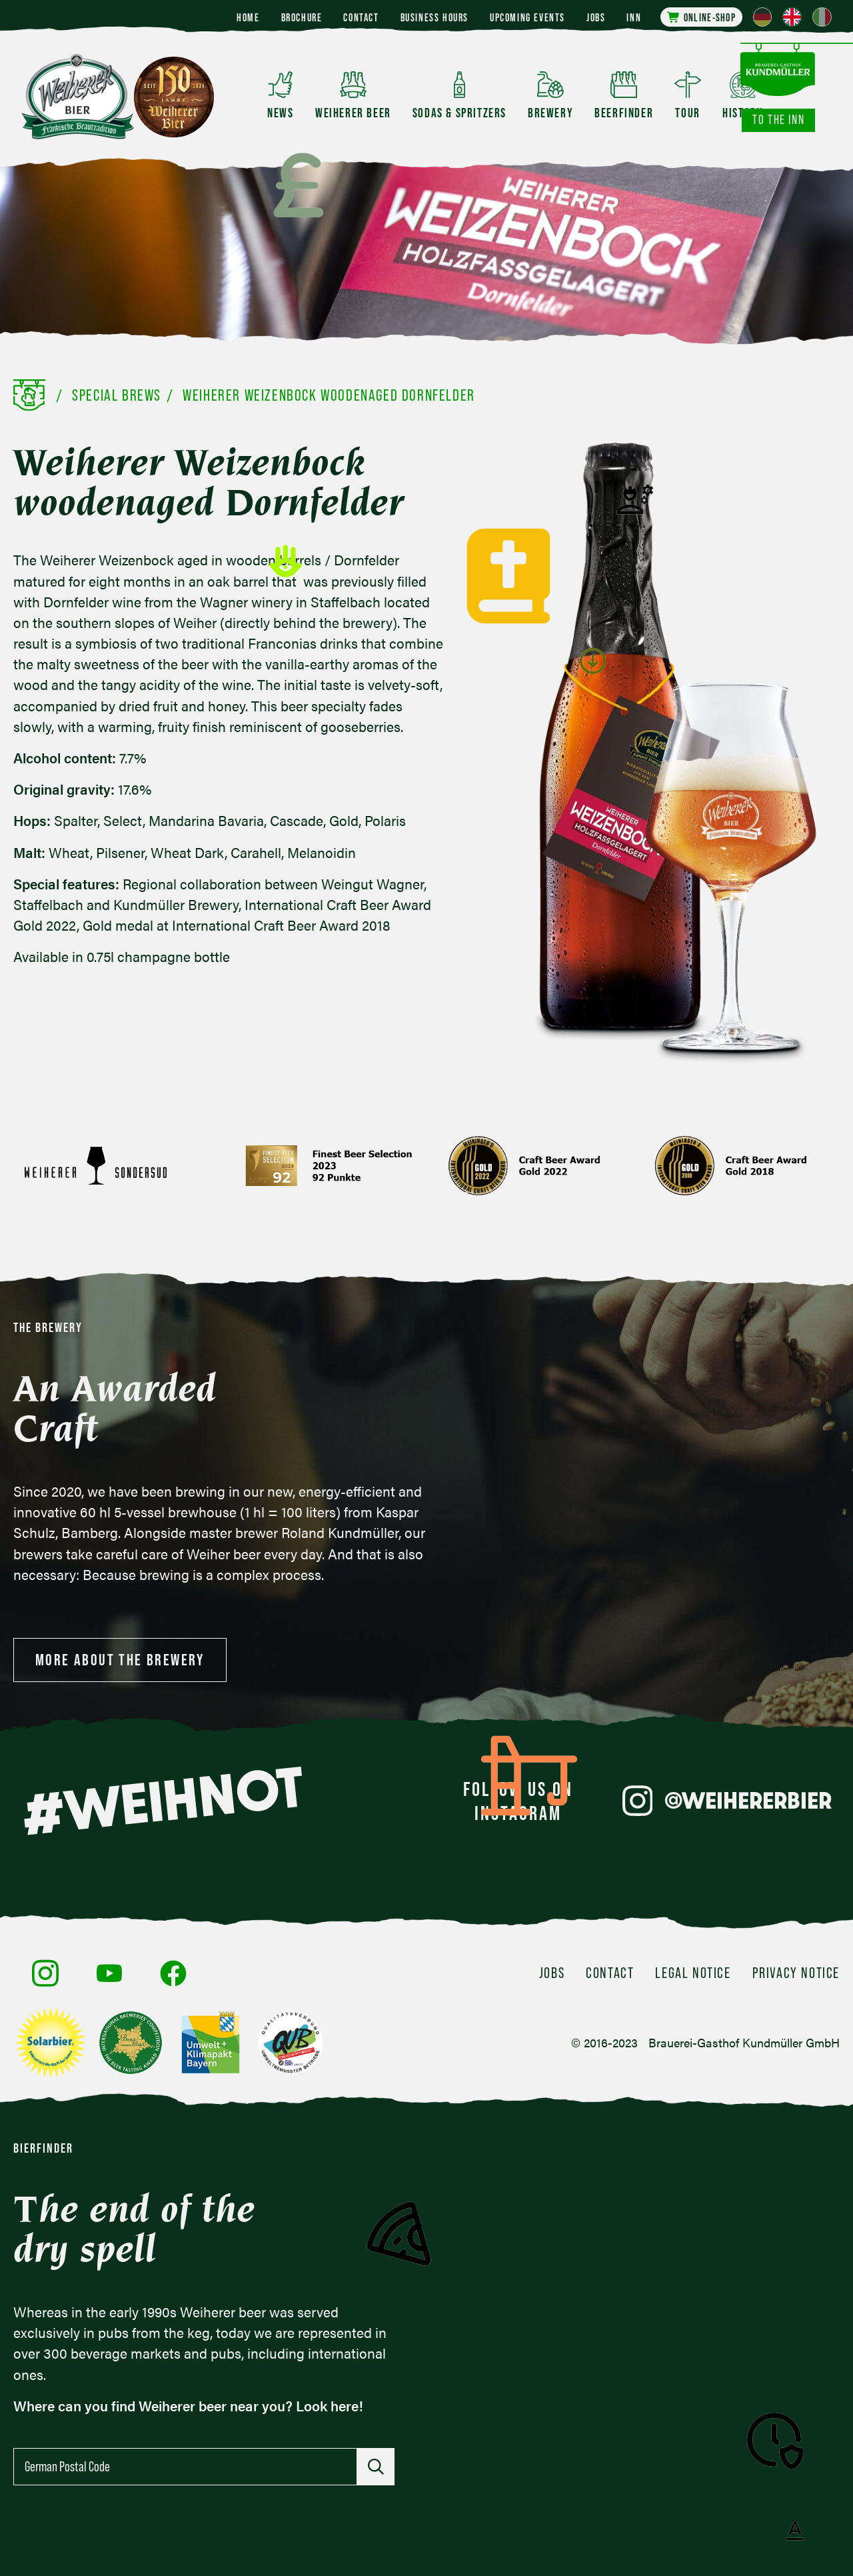  What do you see at coordinates (508, 576) in the screenshot?
I see `access bible or religious texts` at bounding box center [508, 576].